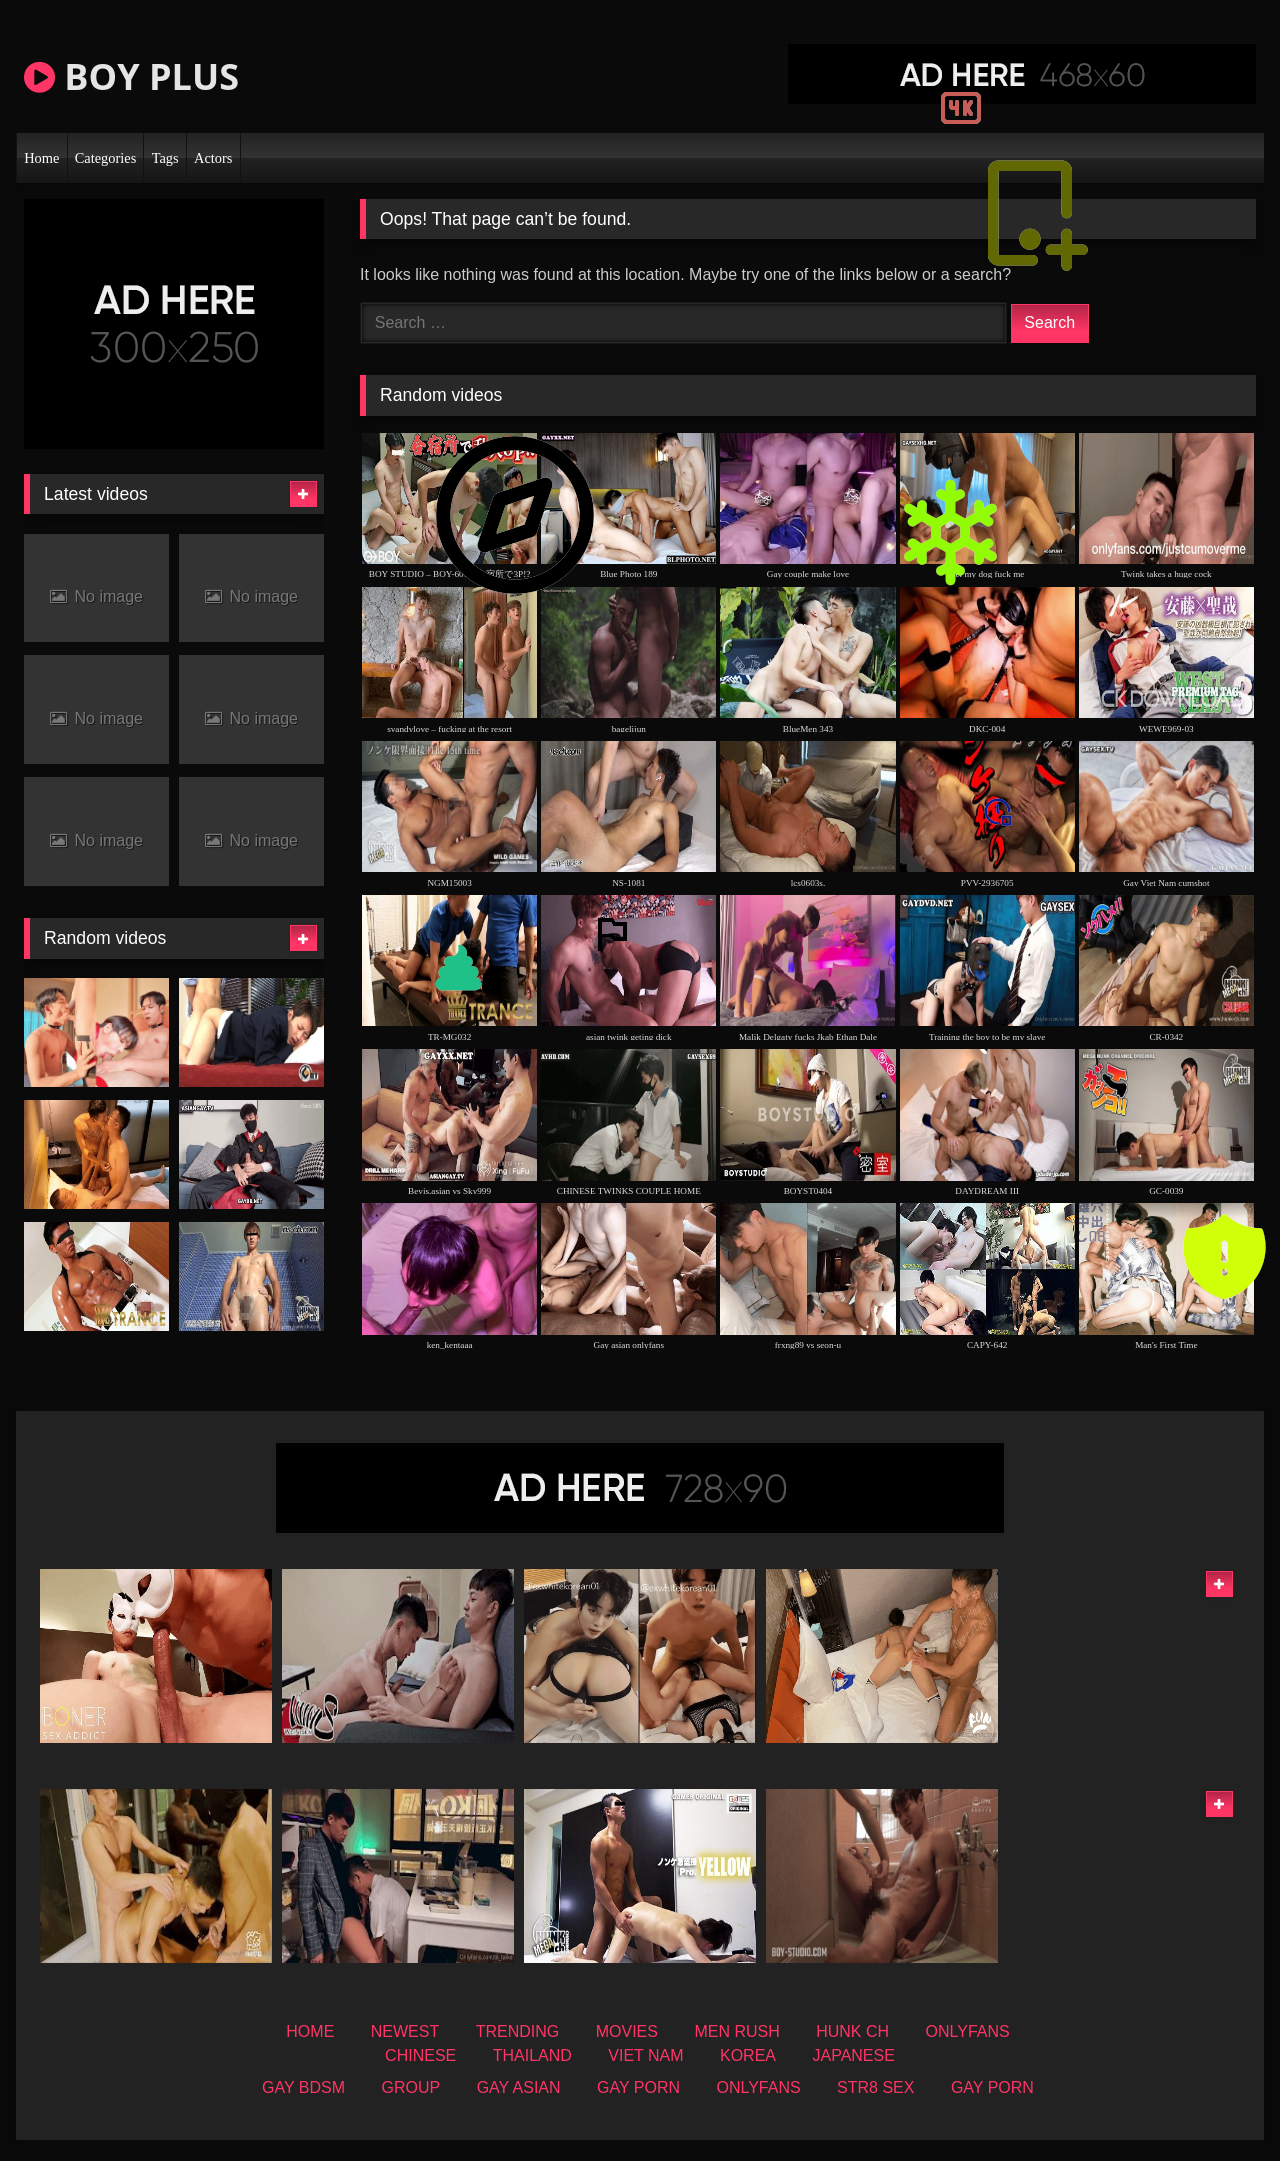  I want to click on add a poop emoji reaction to a message, so click(458, 967).